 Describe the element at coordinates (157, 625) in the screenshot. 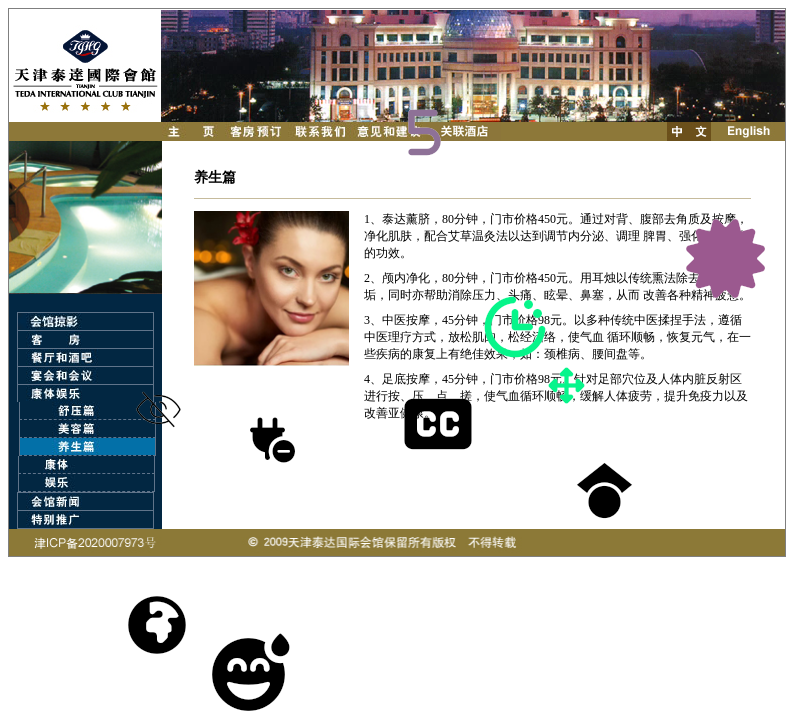

I see `select africa region or language` at that location.